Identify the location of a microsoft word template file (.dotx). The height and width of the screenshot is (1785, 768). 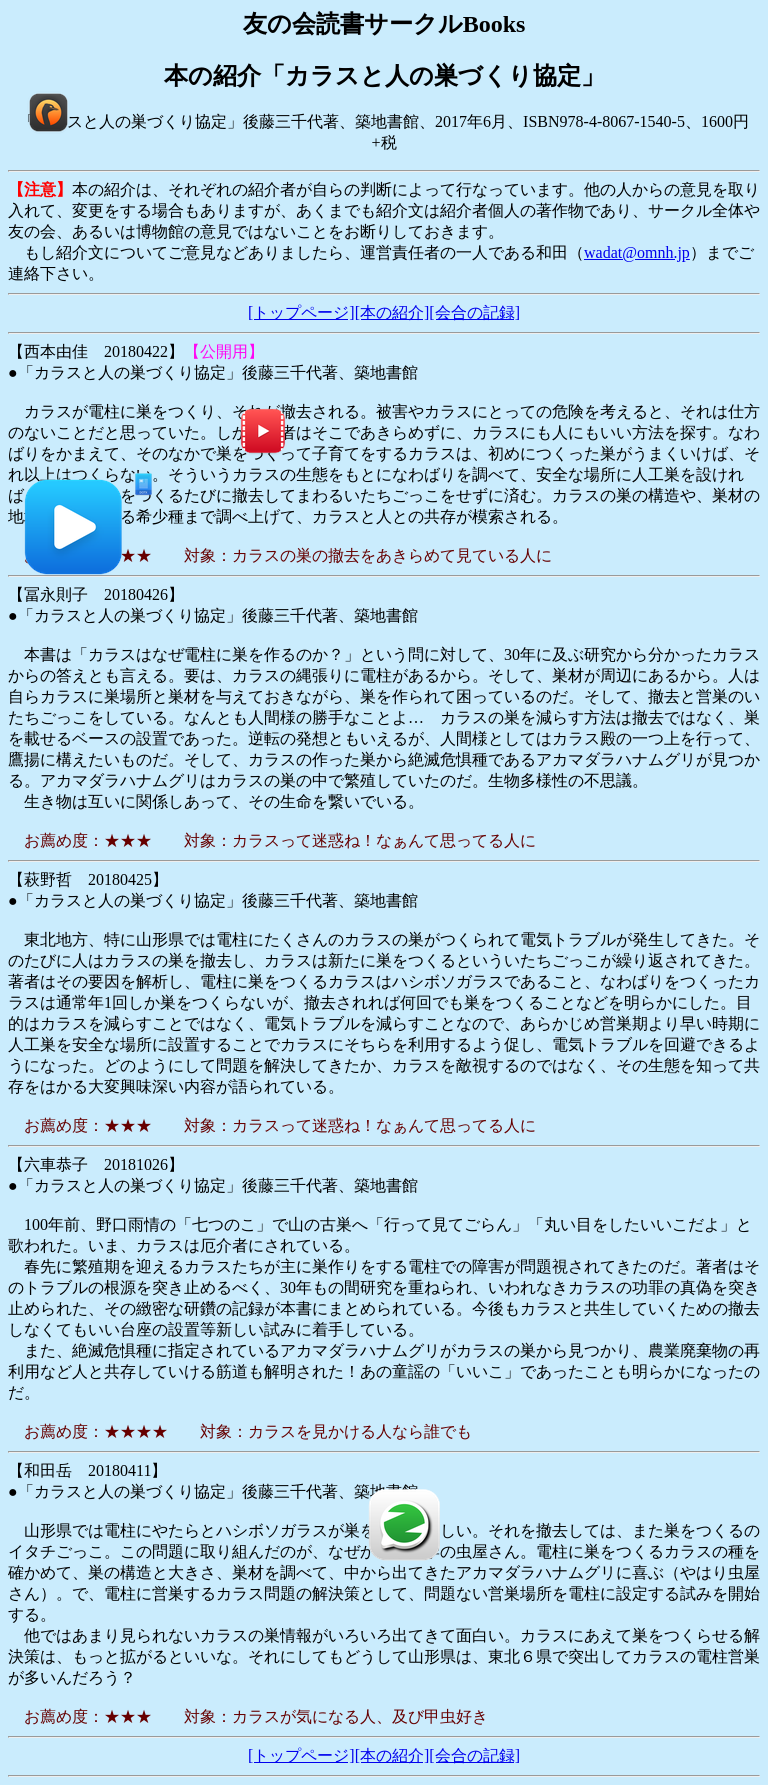
(143, 484).